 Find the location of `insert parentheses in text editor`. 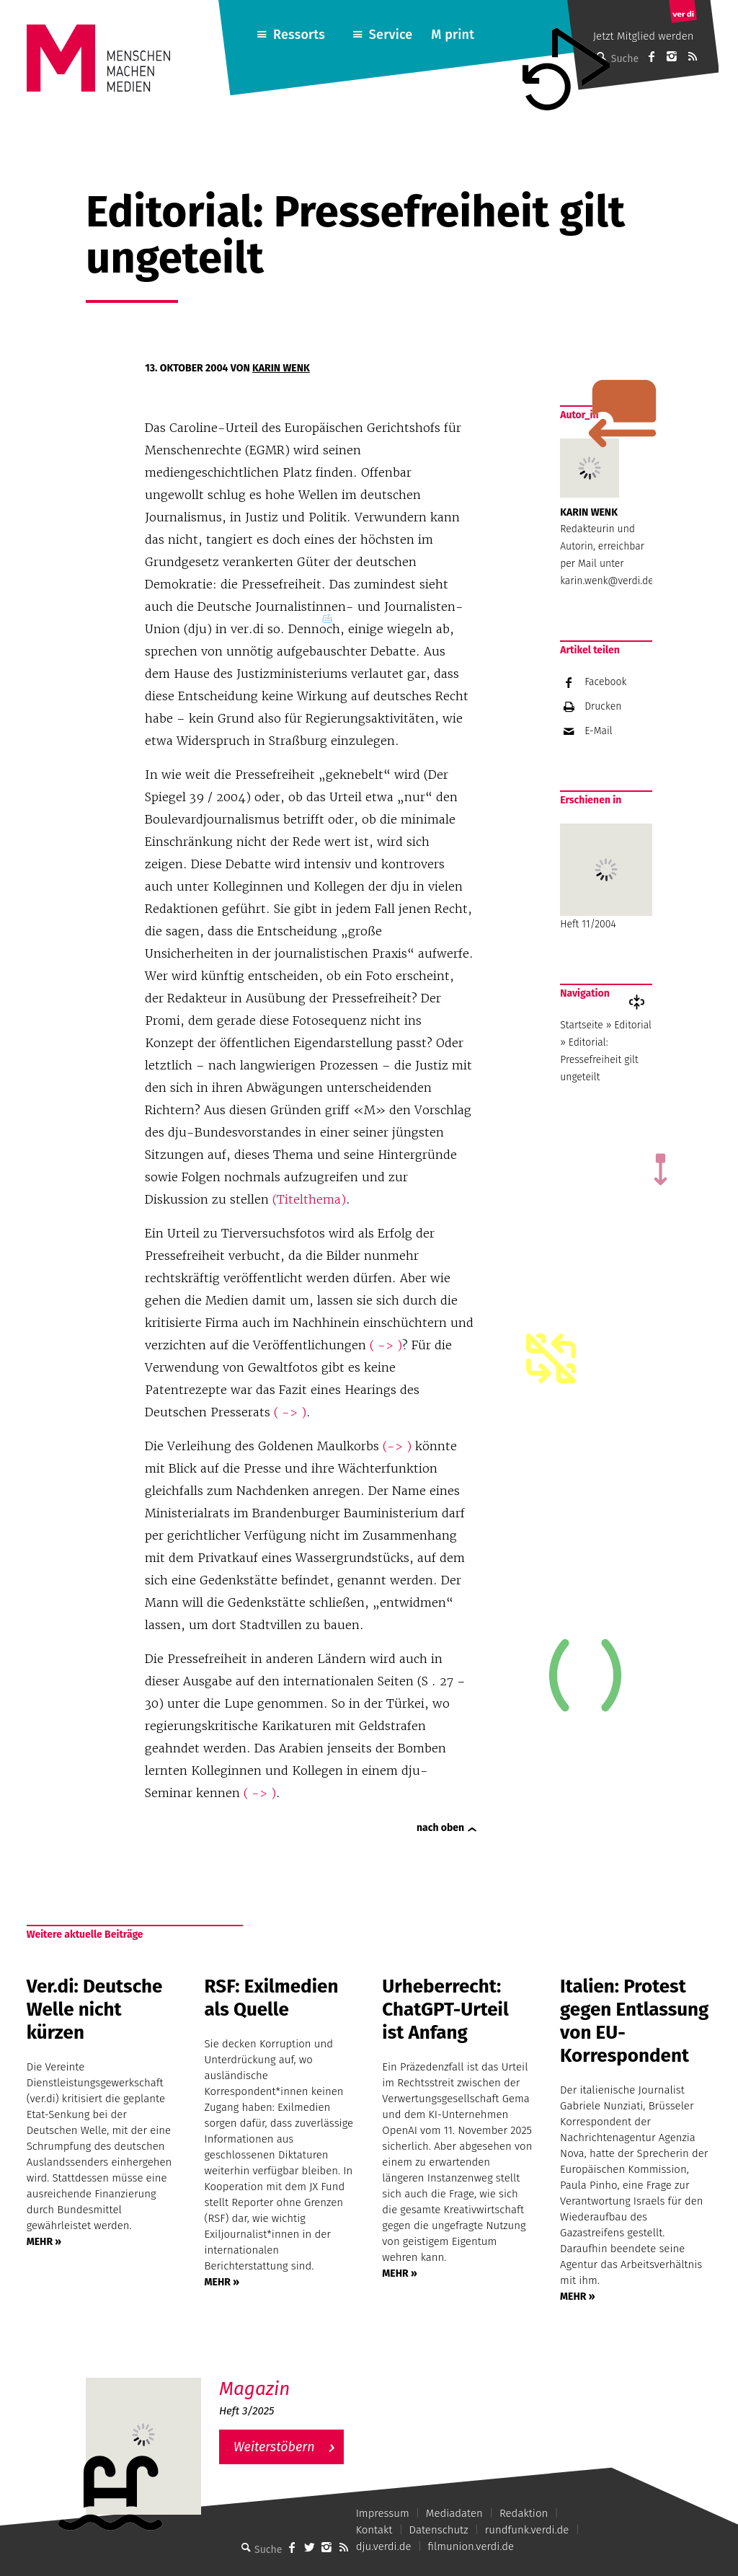

insert parentheses in text editor is located at coordinates (585, 1675).